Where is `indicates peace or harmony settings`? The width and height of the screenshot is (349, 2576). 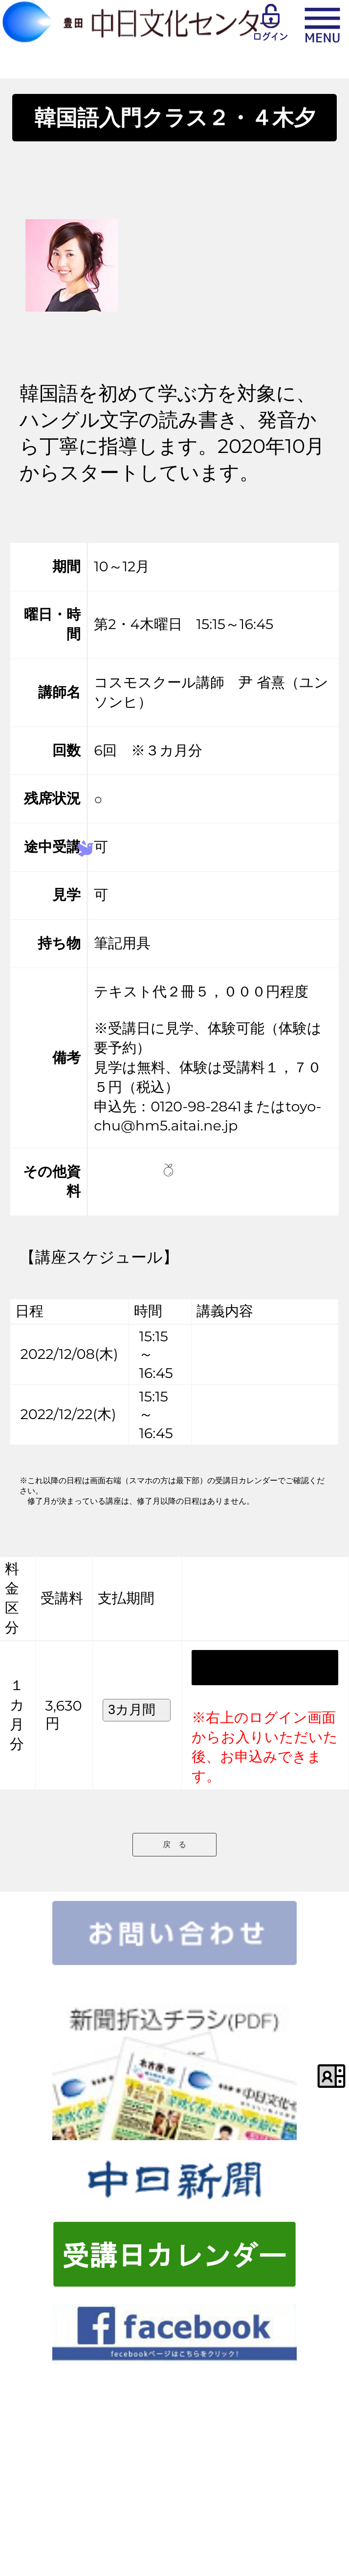 indicates peace or harmony settings is located at coordinates (85, 849).